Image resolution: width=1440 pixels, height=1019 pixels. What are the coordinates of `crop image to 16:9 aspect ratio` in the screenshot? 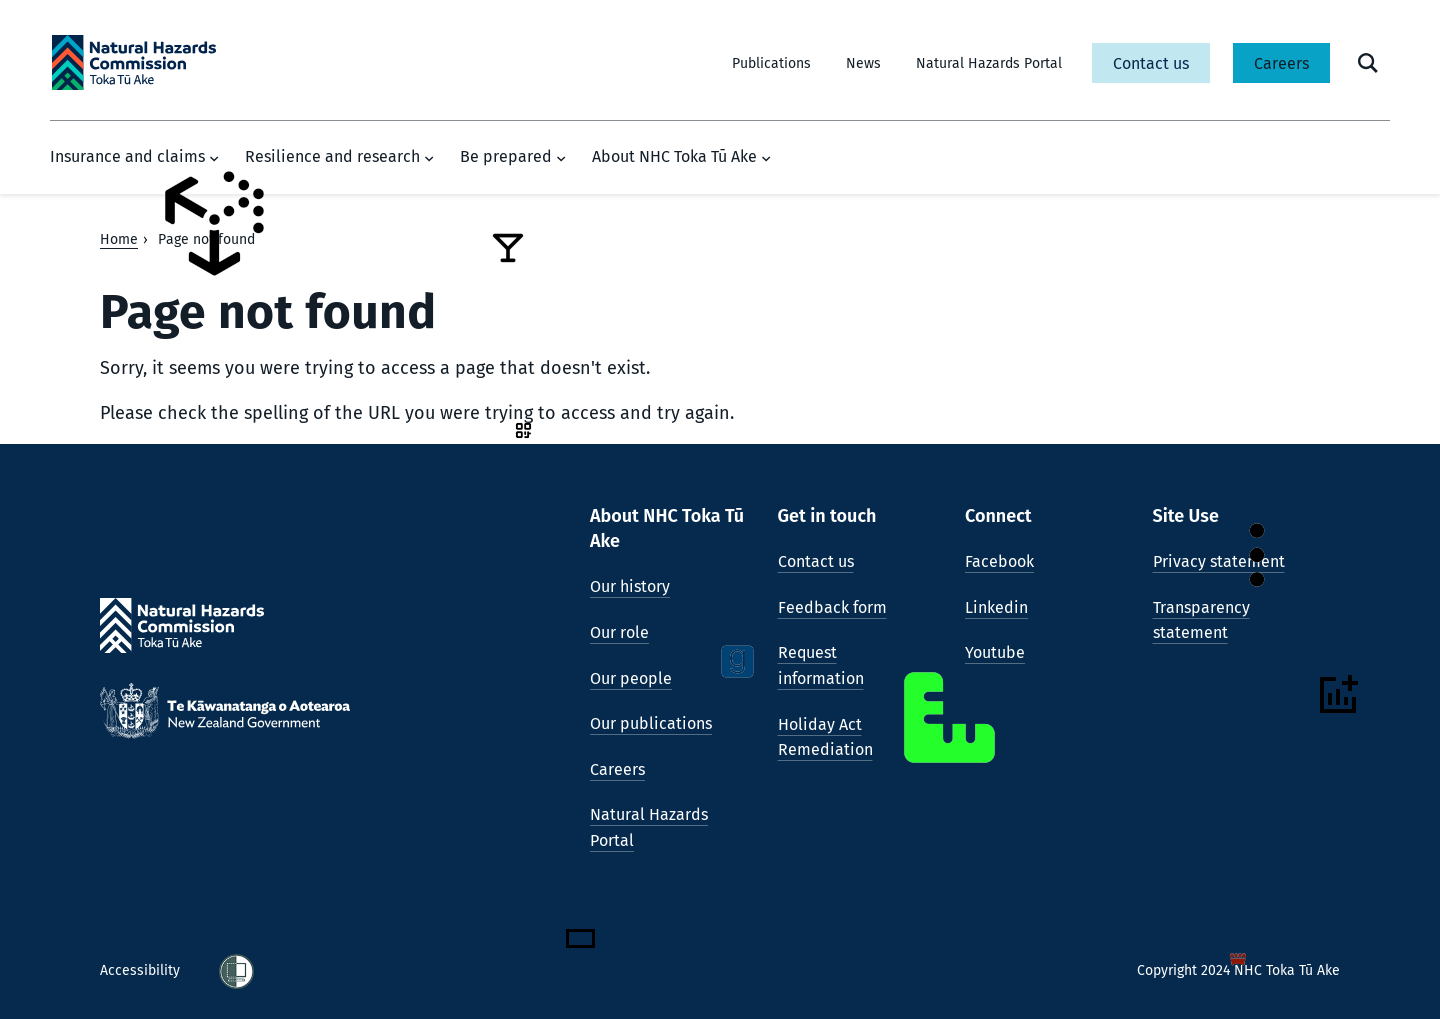 It's located at (580, 938).